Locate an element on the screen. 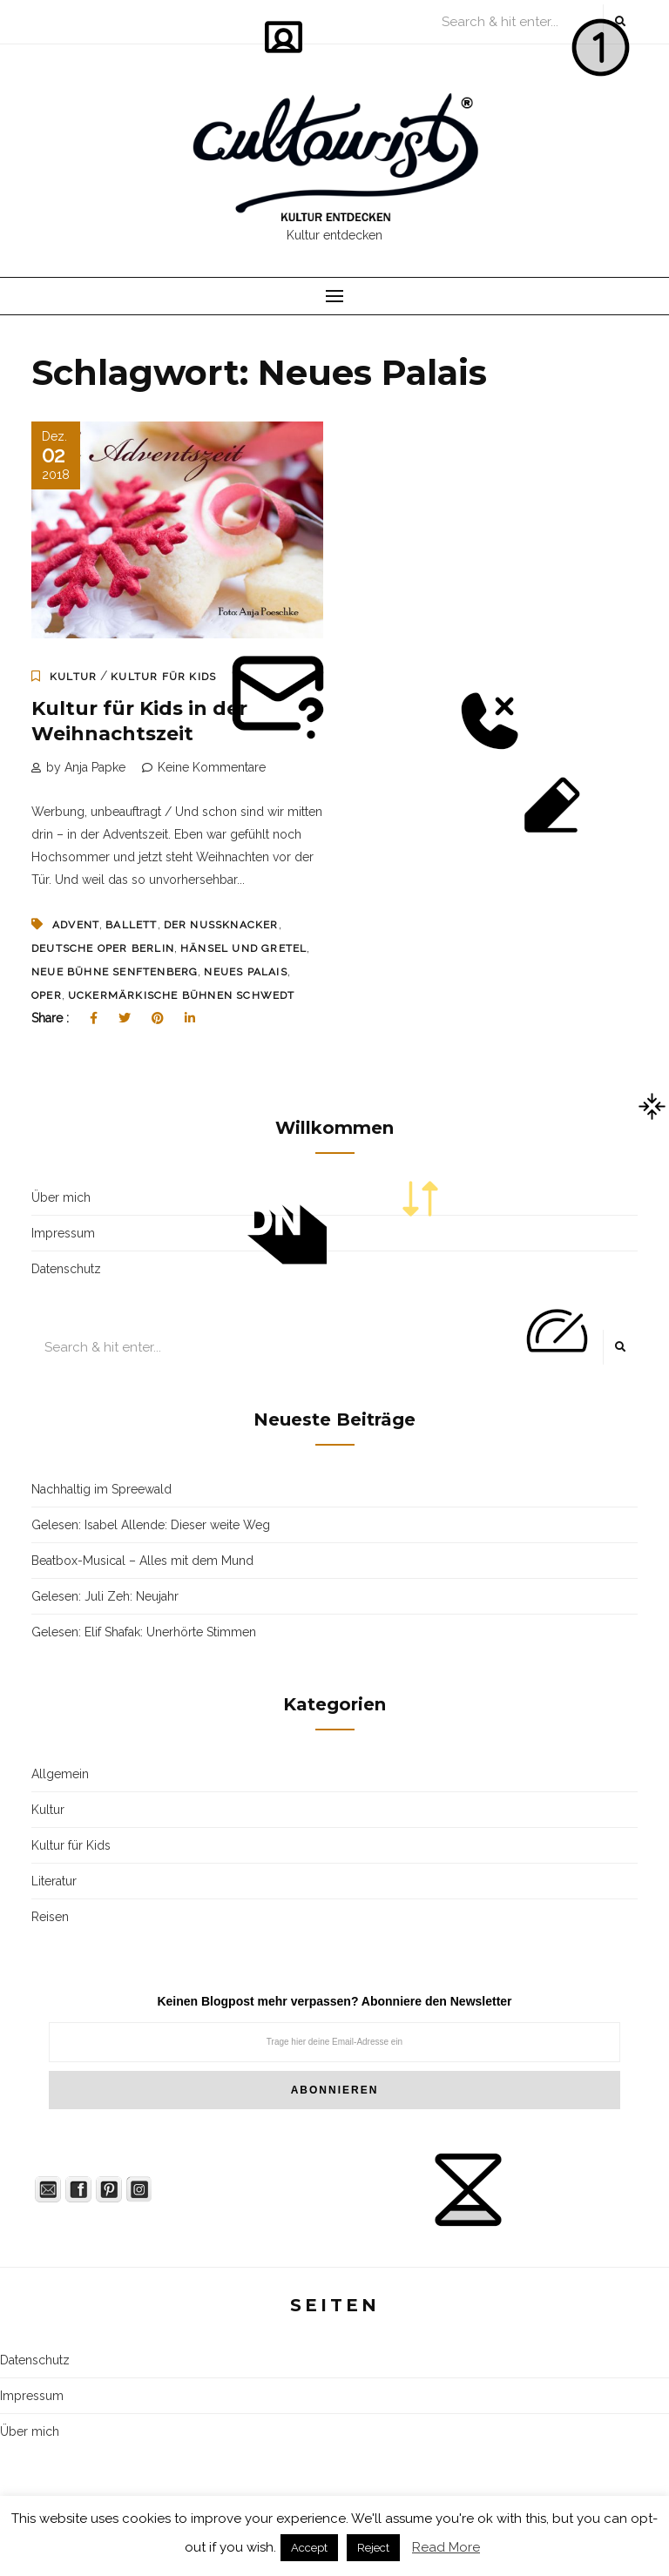 Image resolution: width=669 pixels, height=2576 pixels. view user profile is located at coordinates (283, 37).